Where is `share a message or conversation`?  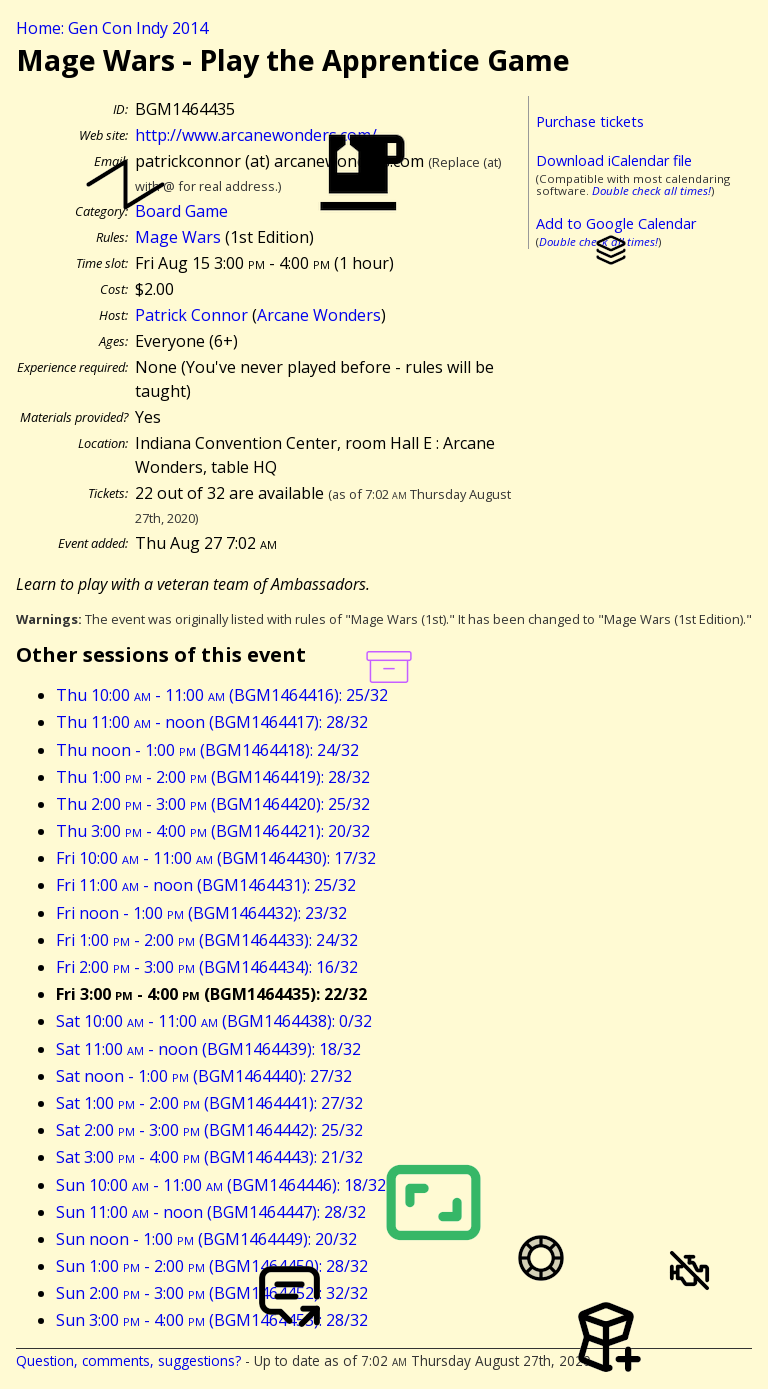 share a message or conversation is located at coordinates (289, 1293).